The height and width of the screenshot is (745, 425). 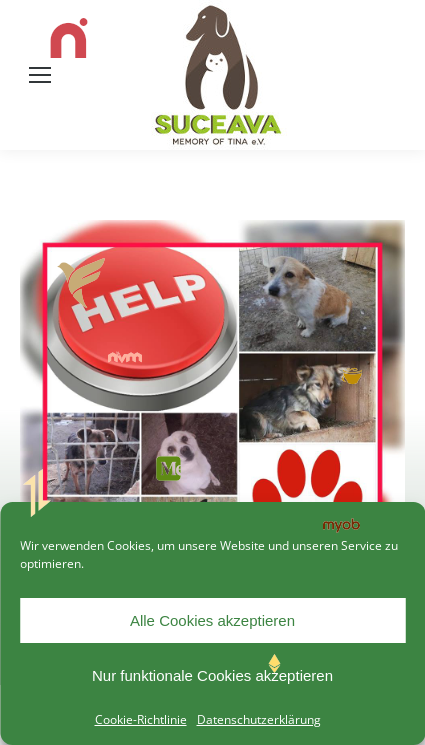 What do you see at coordinates (37, 493) in the screenshot?
I see `axios HTTP client library logo` at bounding box center [37, 493].